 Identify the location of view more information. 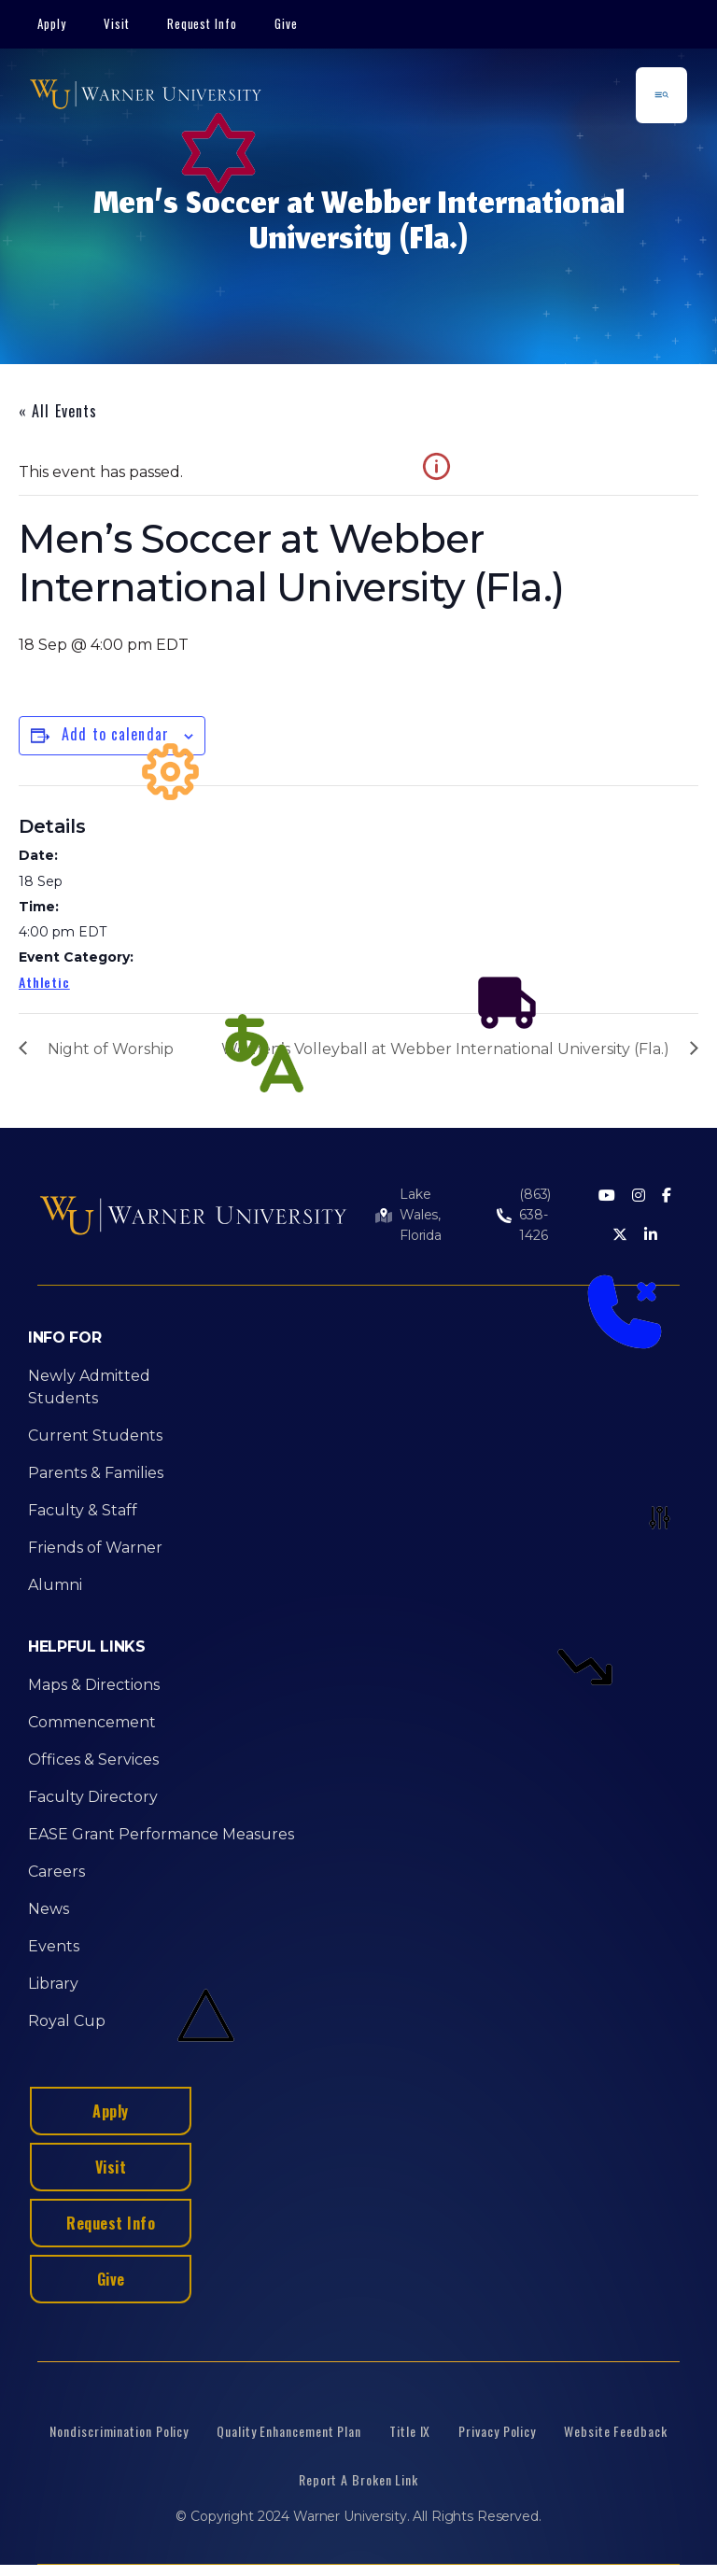
(436, 466).